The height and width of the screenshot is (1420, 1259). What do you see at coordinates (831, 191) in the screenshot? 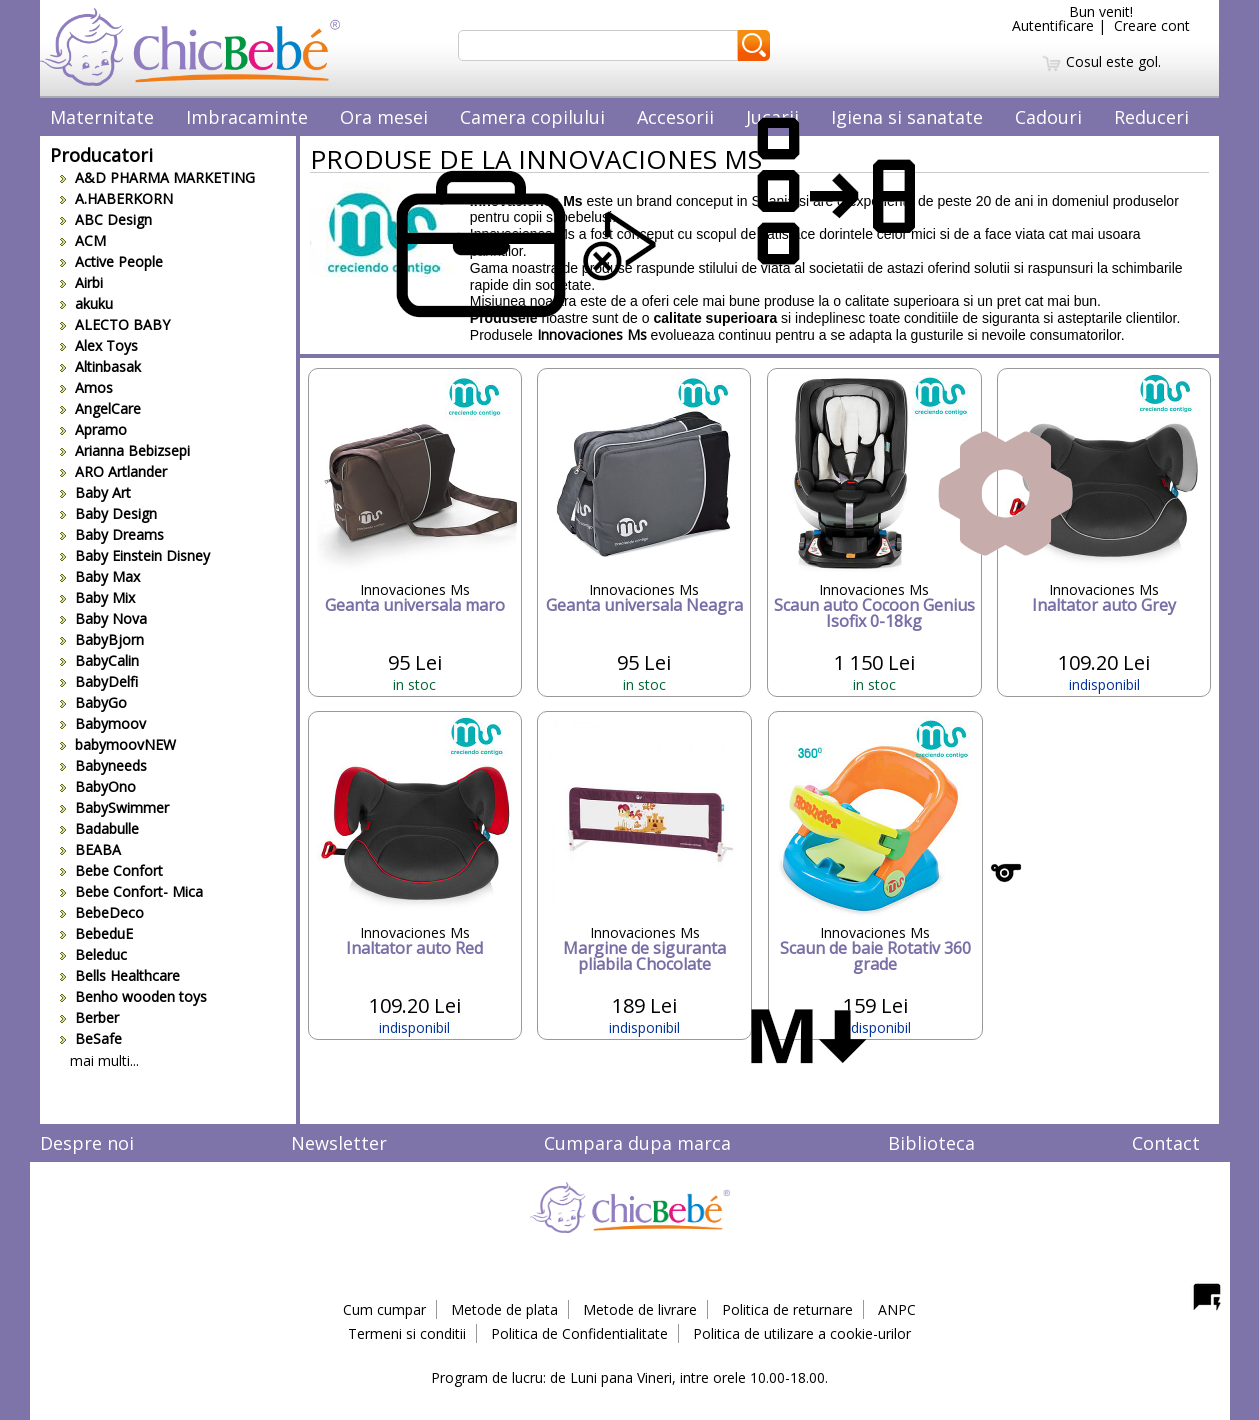
I see `combine or merge multiple items into one` at bounding box center [831, 191].